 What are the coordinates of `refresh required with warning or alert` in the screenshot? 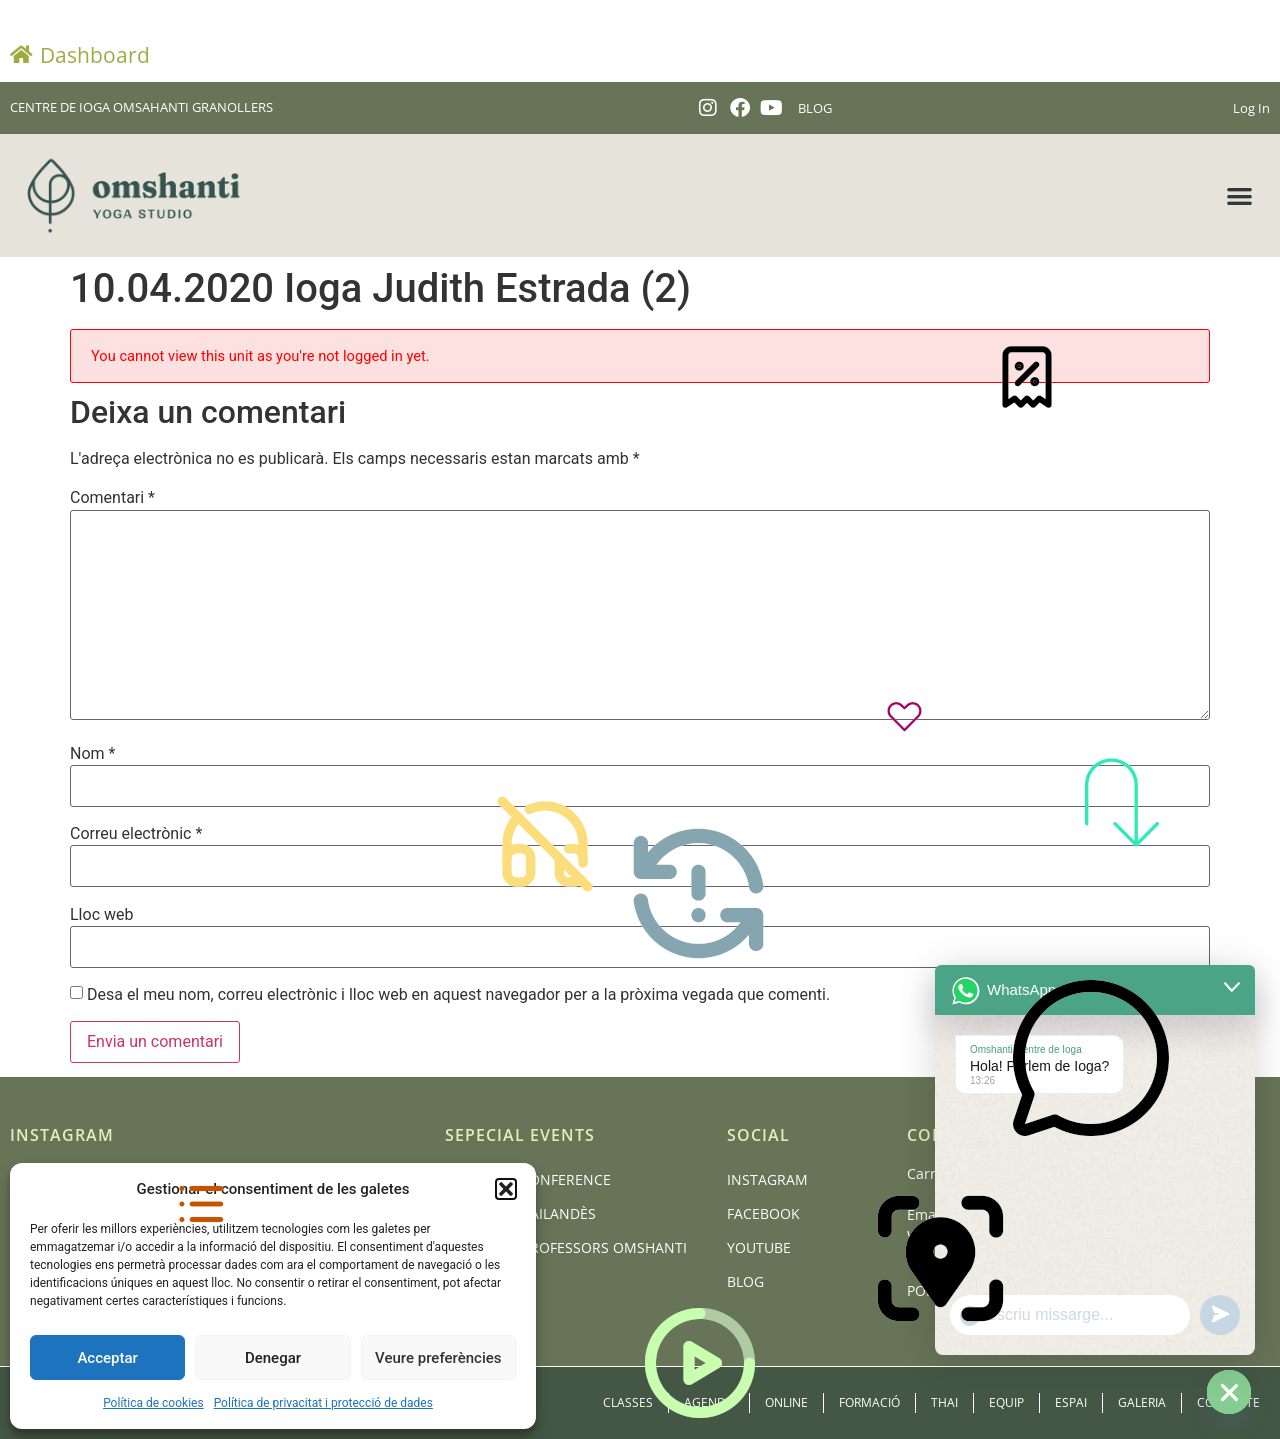 It's located at (698, 893).